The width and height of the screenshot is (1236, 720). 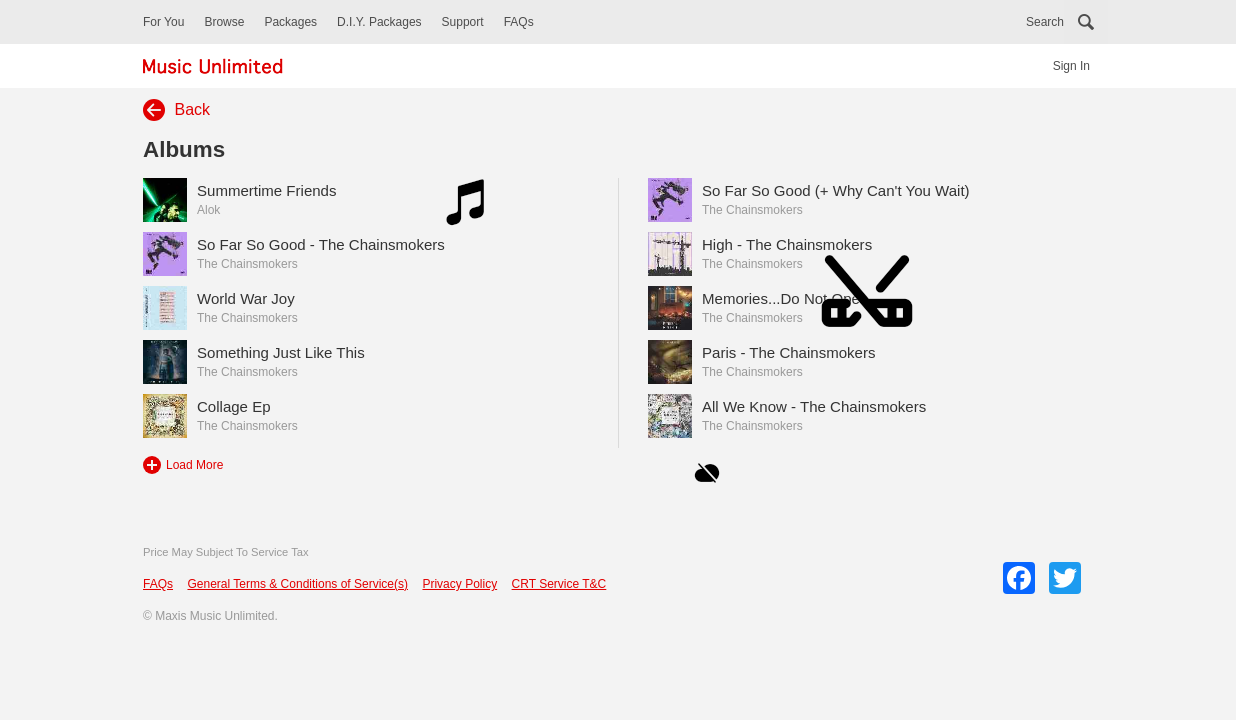 I want to click on indicates no cloud connection or offline status, so click(x=707, y=473).